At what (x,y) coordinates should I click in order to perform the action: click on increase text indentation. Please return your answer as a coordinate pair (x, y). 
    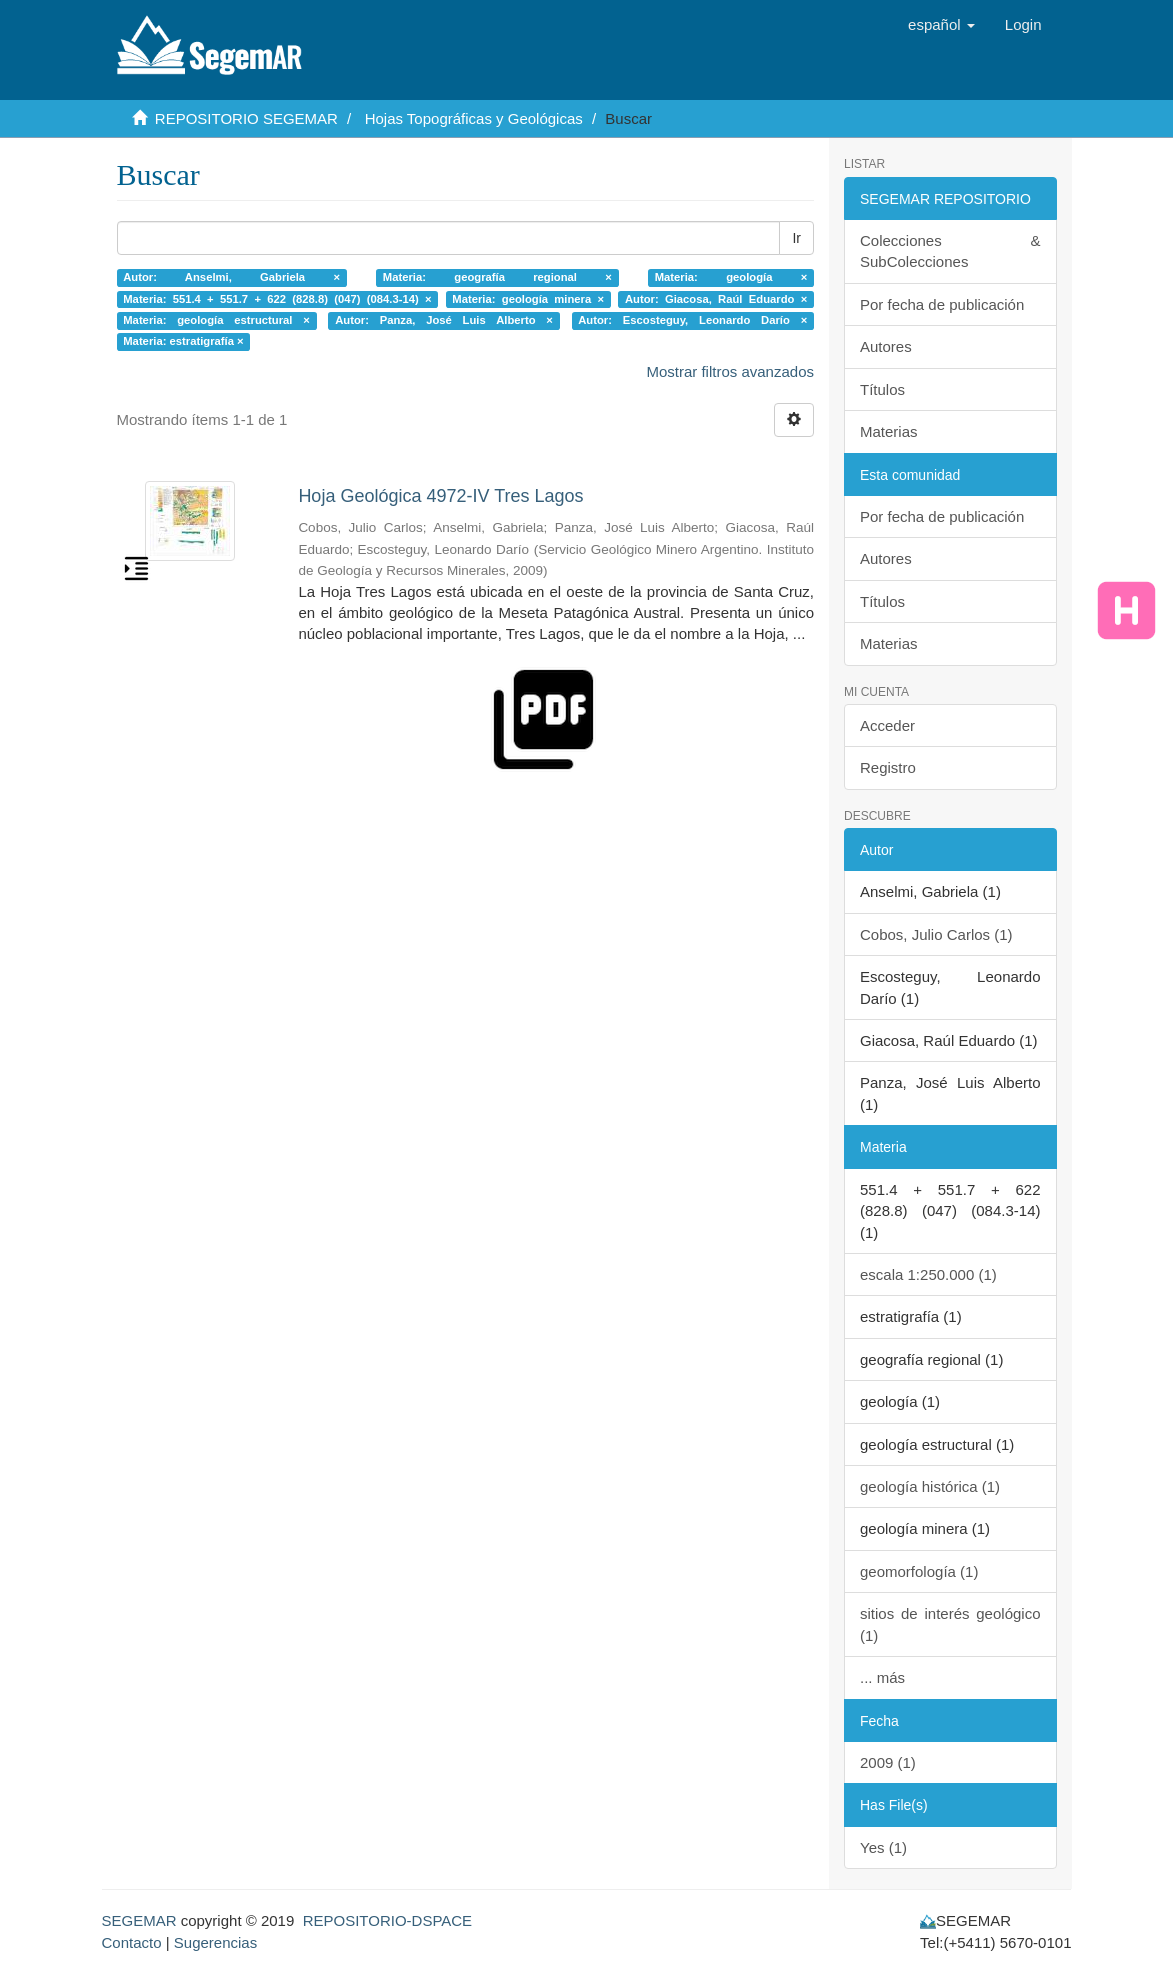
    Looking at the image, I should click on (136, 568).